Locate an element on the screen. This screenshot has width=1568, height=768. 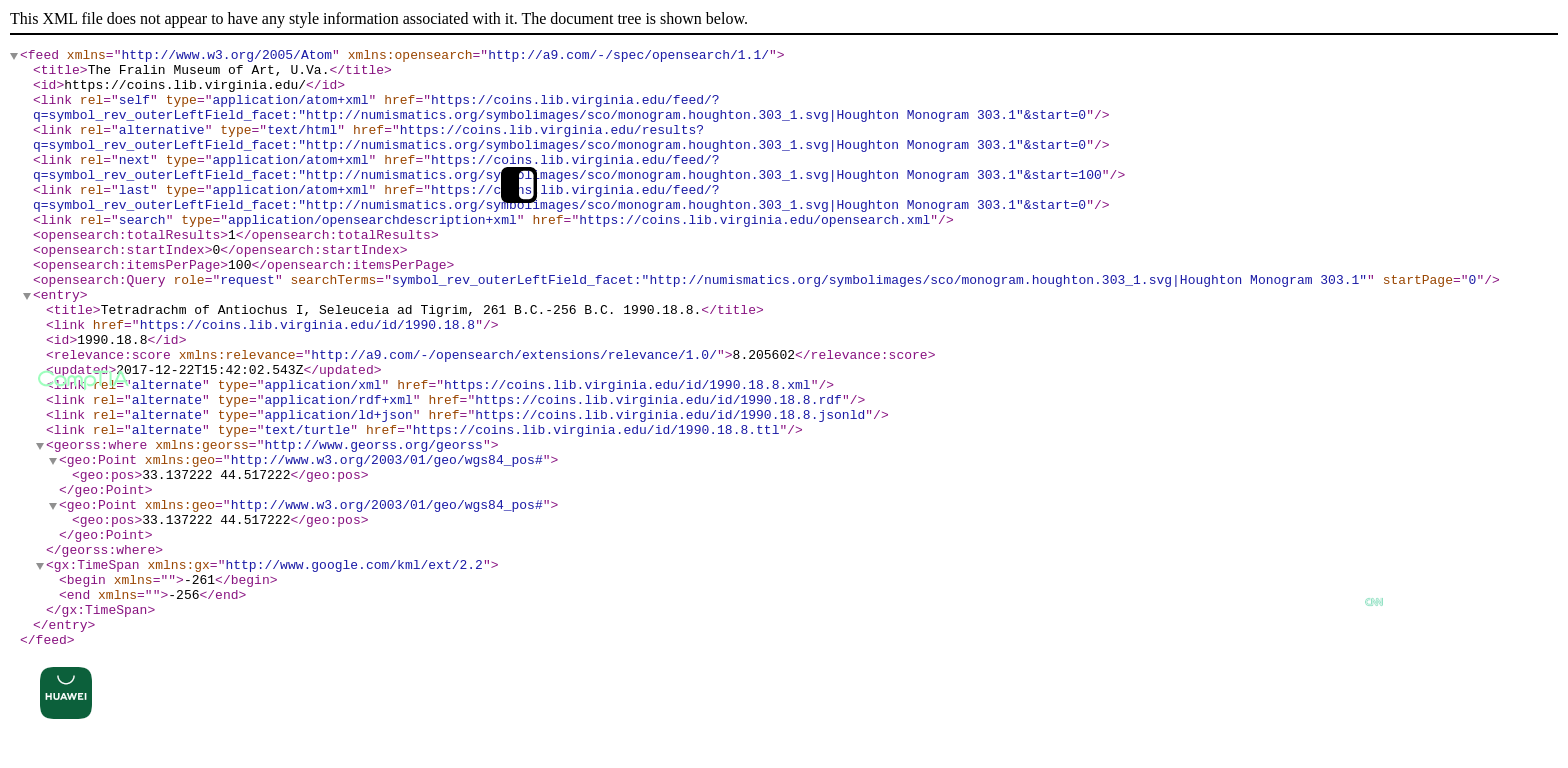
CompTIA official logo is located at coordinates (83, 380).